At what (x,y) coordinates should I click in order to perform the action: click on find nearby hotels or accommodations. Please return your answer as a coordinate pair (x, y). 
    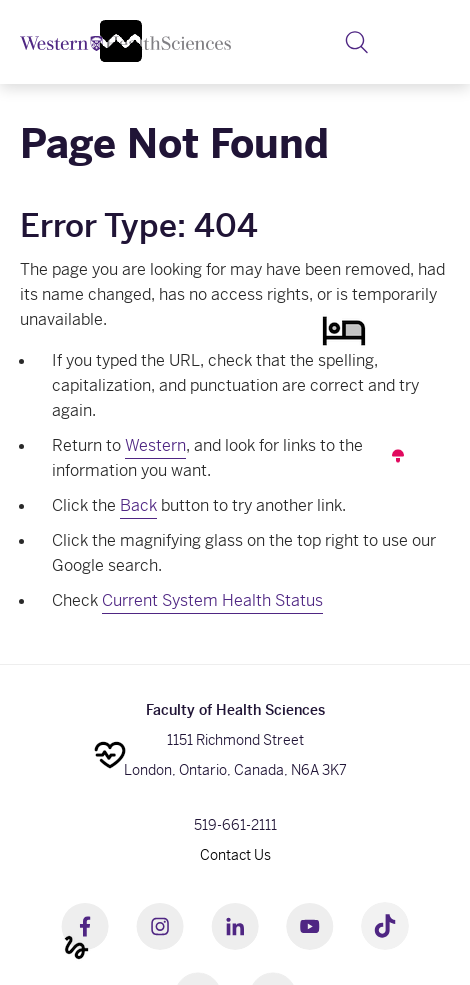
    Looking at the image, I should click on (344, 330).